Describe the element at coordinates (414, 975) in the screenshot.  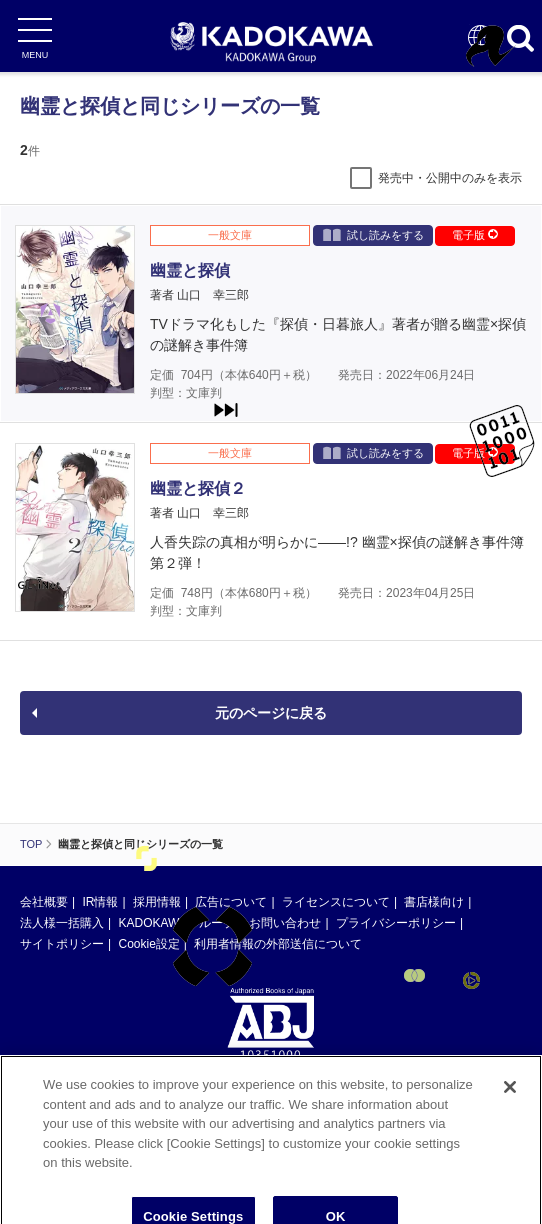
I see `pay with mastercard` at that location.